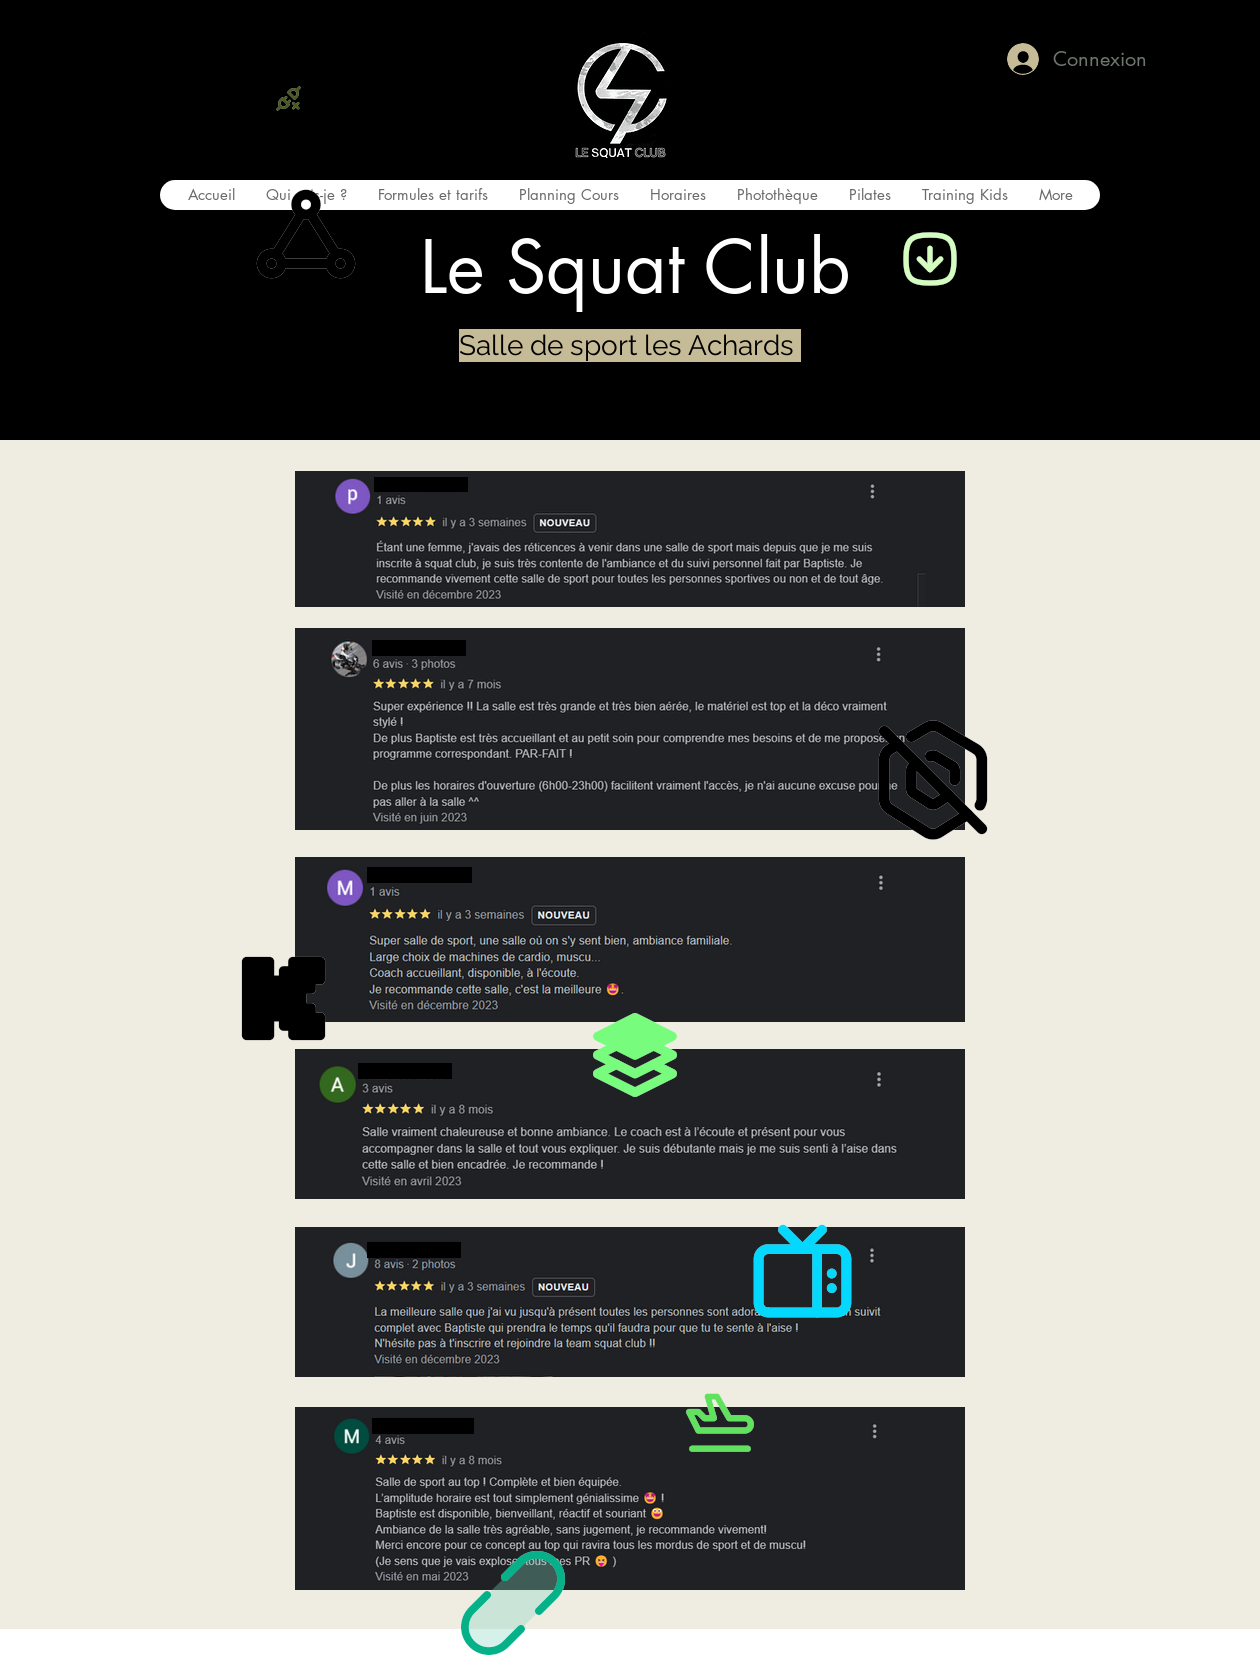  Describe the element at coordinates (720, 1421) in the screenshot. I see `indicates flight currently in progress` at that location.